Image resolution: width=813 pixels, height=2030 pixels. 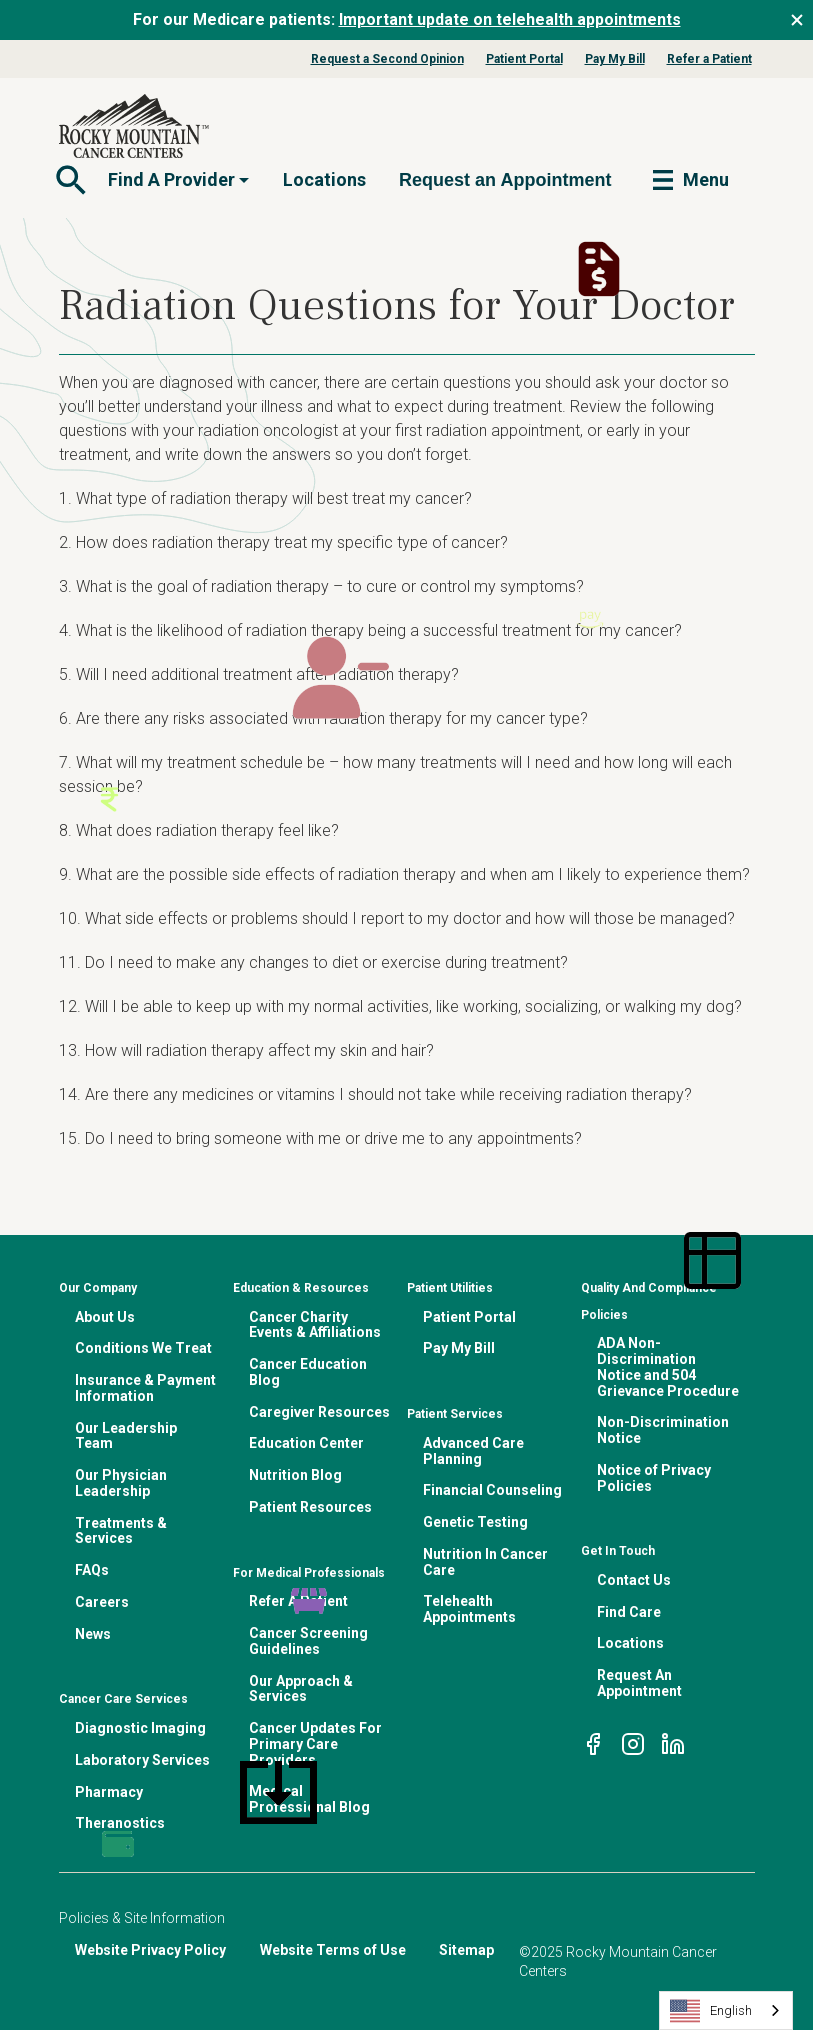 I want to click on indicates price or payment in Indian rupees, so click(x=109, y=799).